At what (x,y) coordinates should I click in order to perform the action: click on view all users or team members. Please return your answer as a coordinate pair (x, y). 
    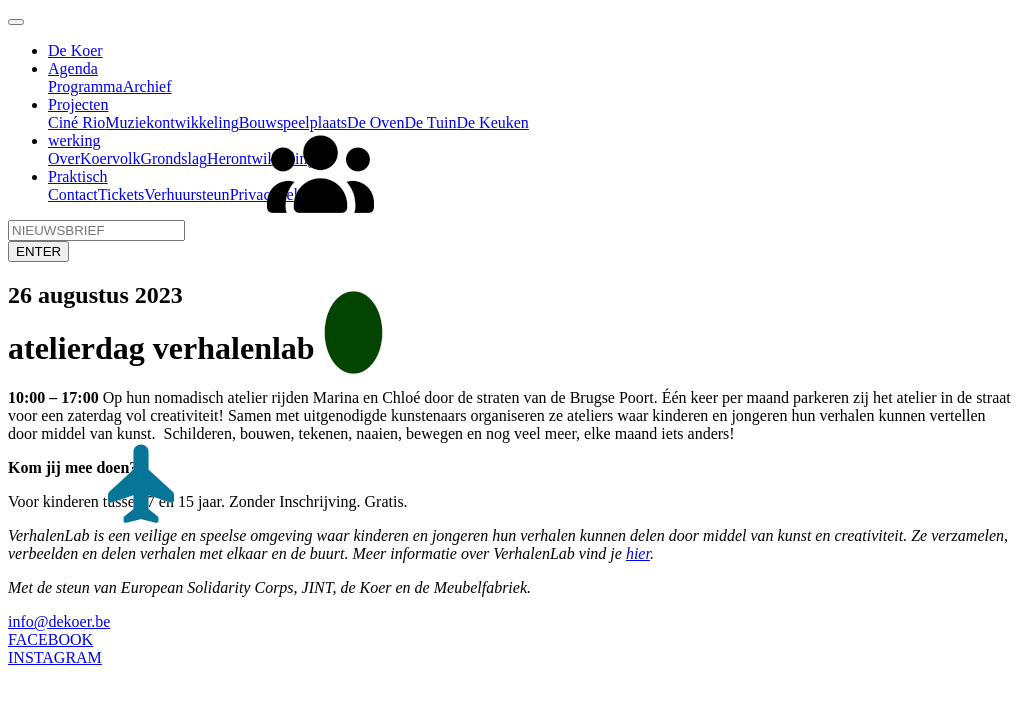
    Looking at the image, I should click on (320, 175).